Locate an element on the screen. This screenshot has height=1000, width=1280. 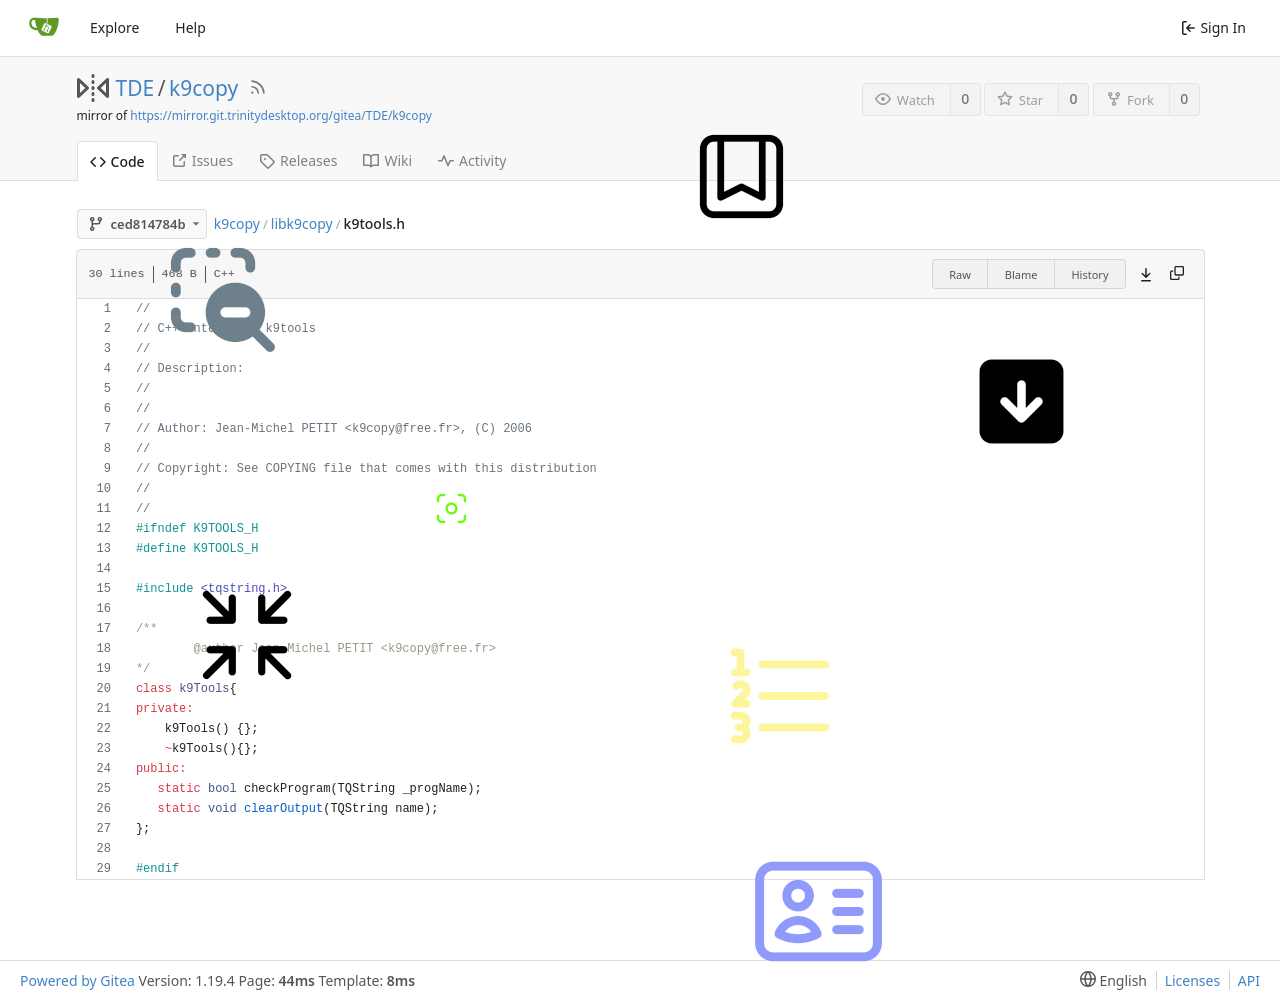
download file or content is located at coordinates (1021, 401).